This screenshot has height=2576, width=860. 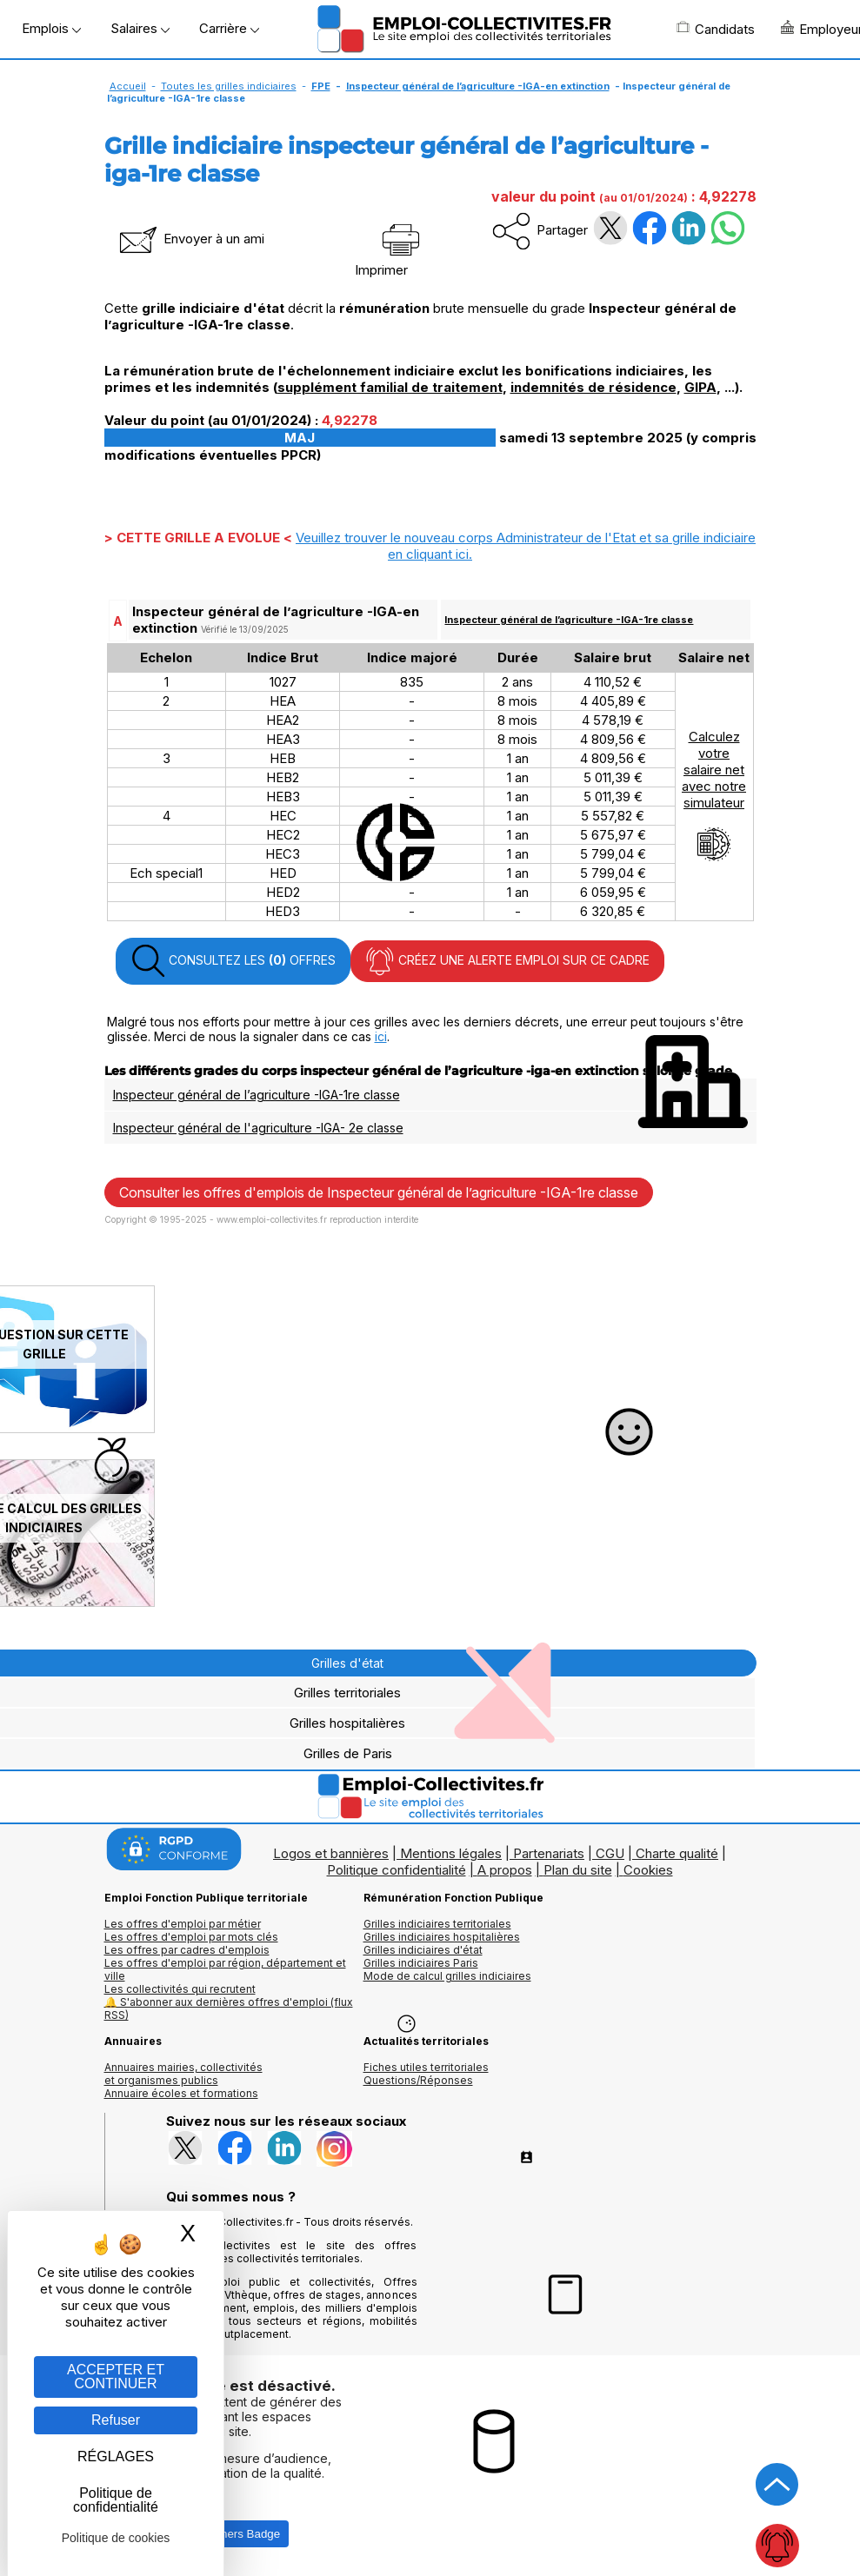 I want to click on access bowling or sports games, so click(x=406, y=2023).